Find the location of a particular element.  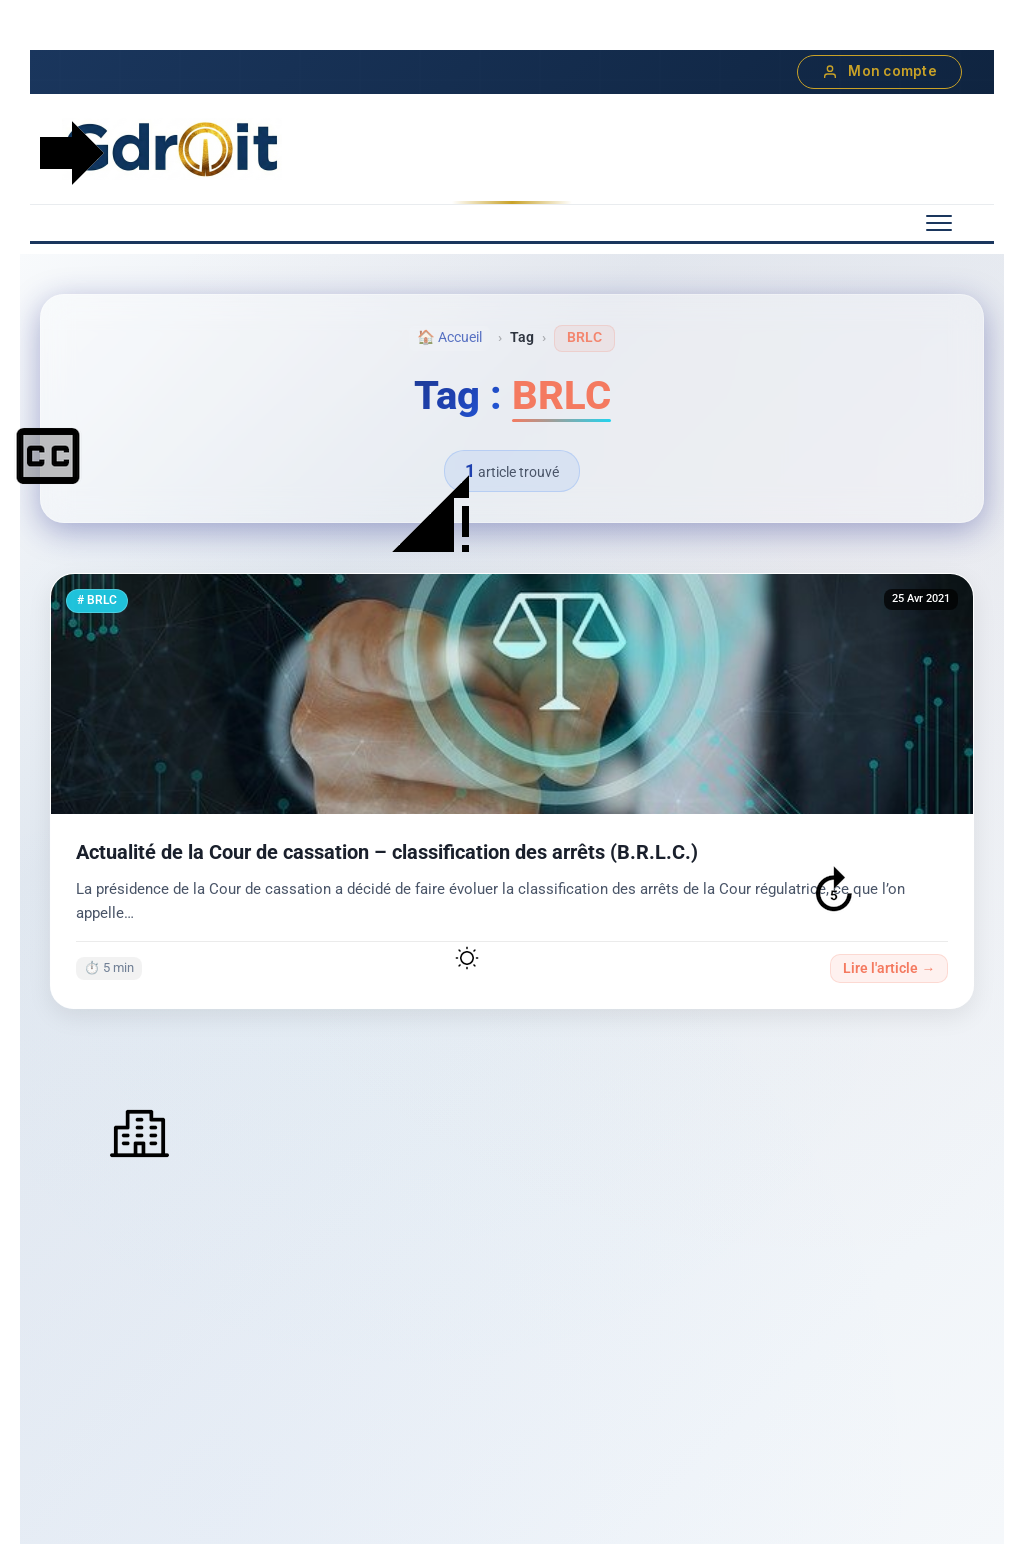

forward an email or message is located at coordinates (72, 153).